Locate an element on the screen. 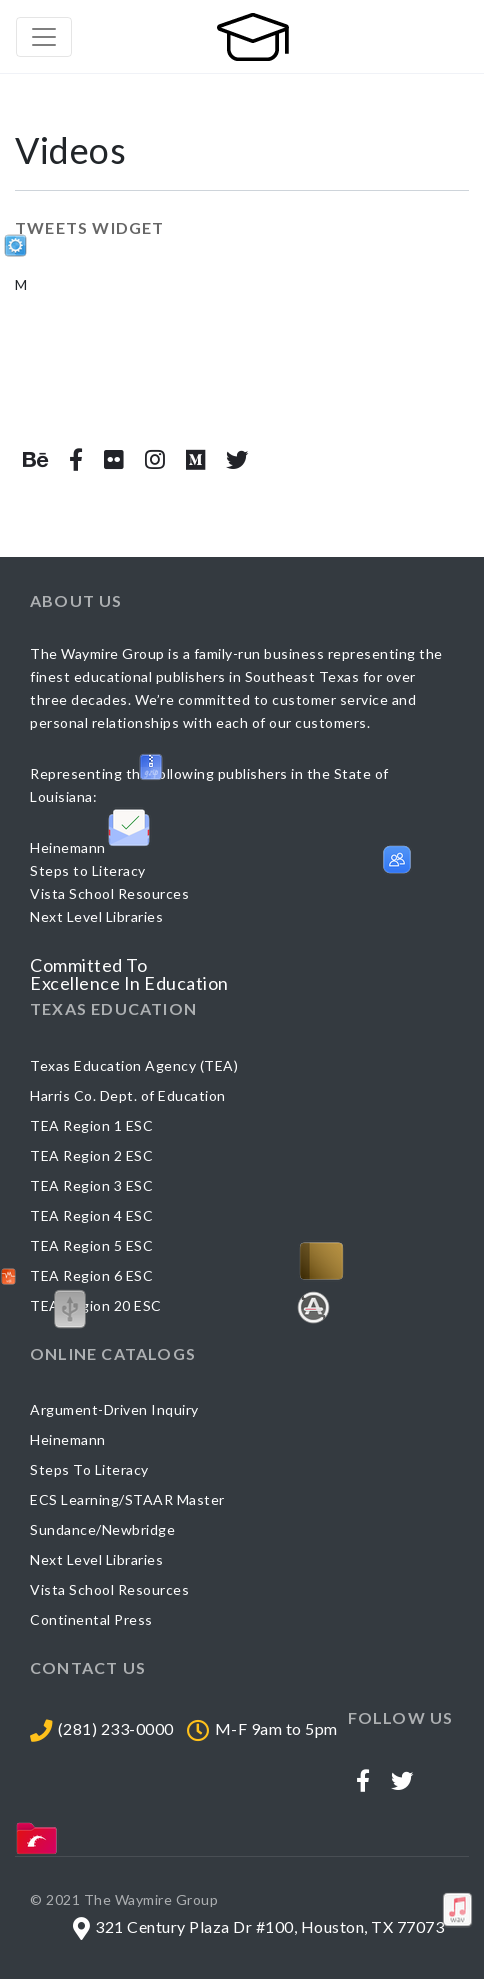 This screenshot has width=484, height=1979. folder containing ruby on rails project files is located at coordinates (36, 1839).